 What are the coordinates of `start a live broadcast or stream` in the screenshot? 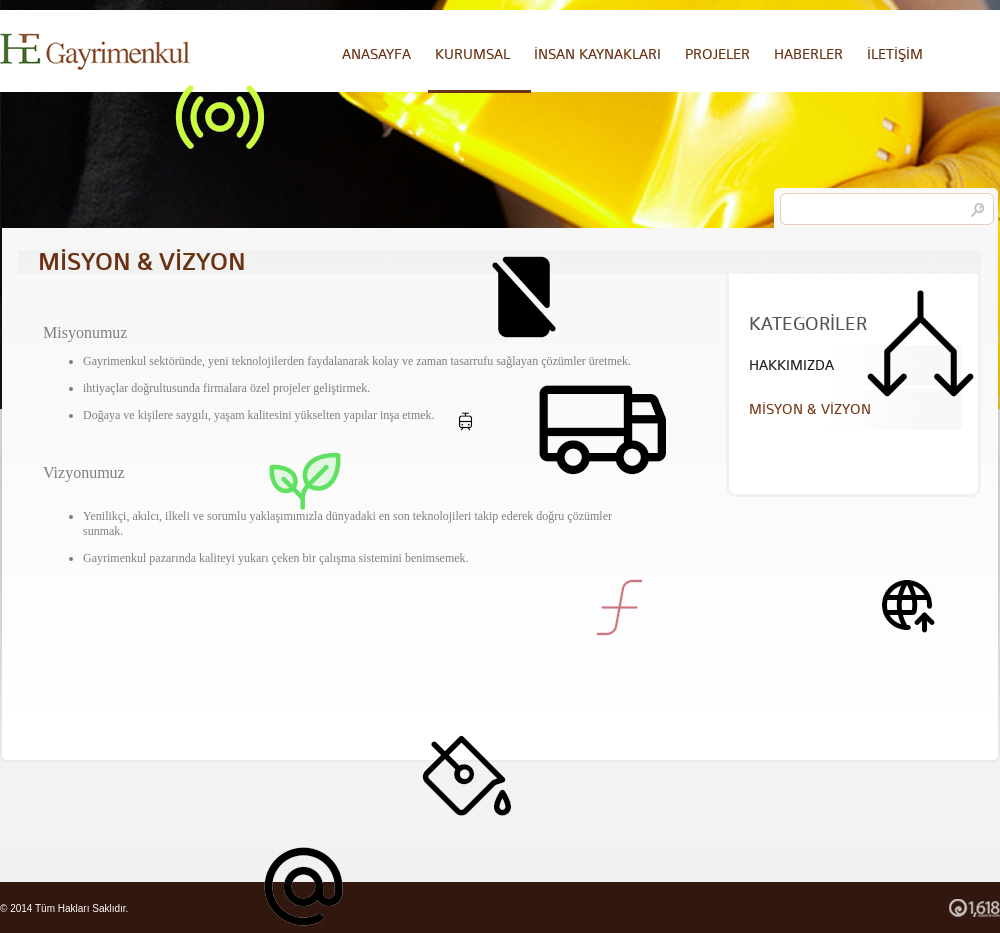 It's located at (220, 117).